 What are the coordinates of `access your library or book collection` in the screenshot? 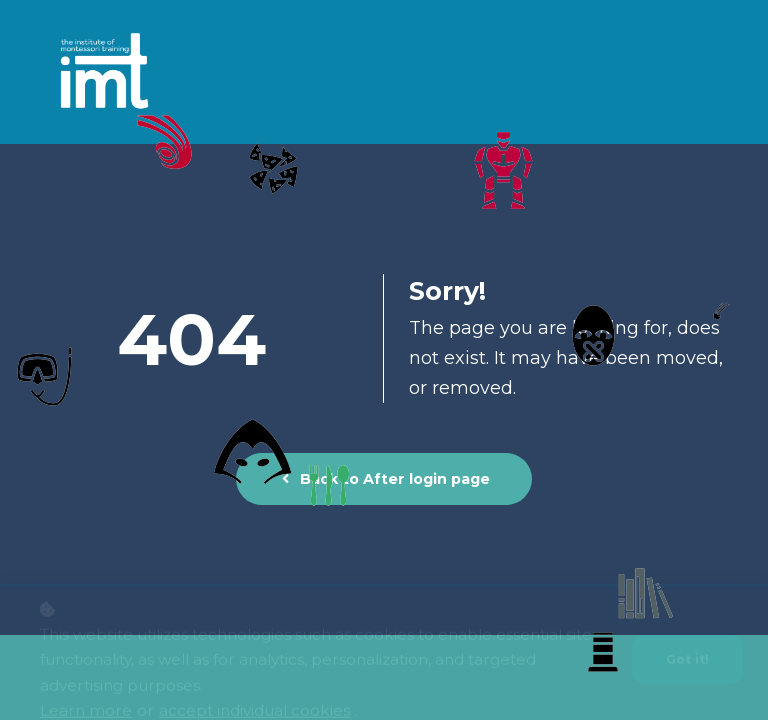 It's located at (645, 591).